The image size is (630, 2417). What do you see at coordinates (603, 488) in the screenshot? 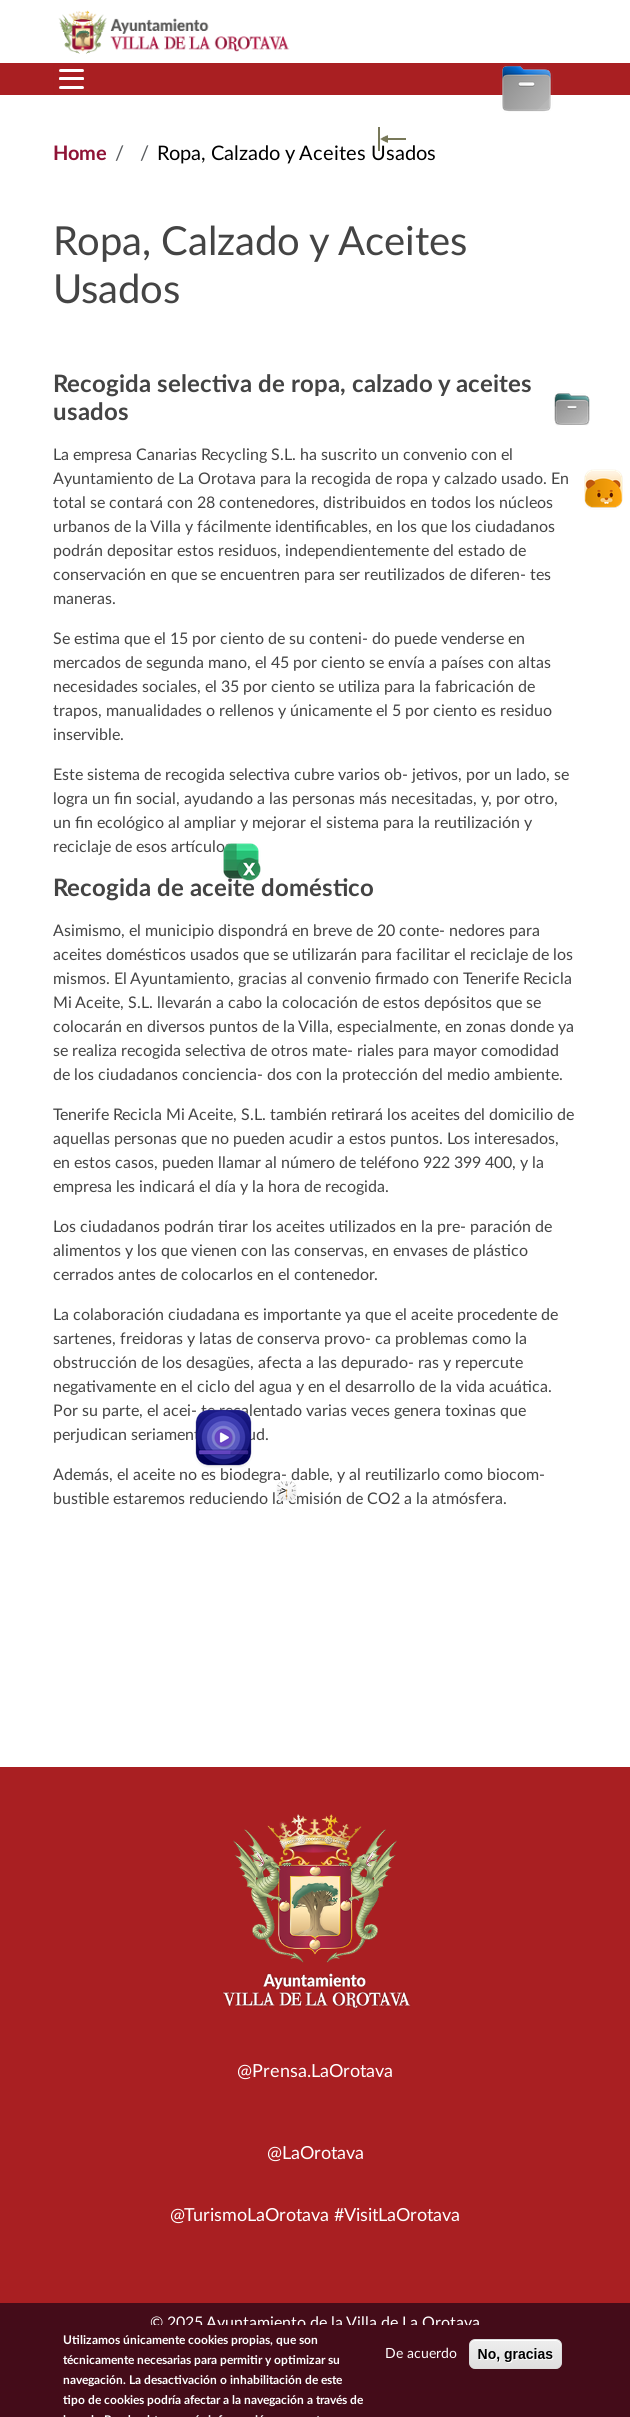
I see `open beaver notes app` at bounding box center [603, 488].